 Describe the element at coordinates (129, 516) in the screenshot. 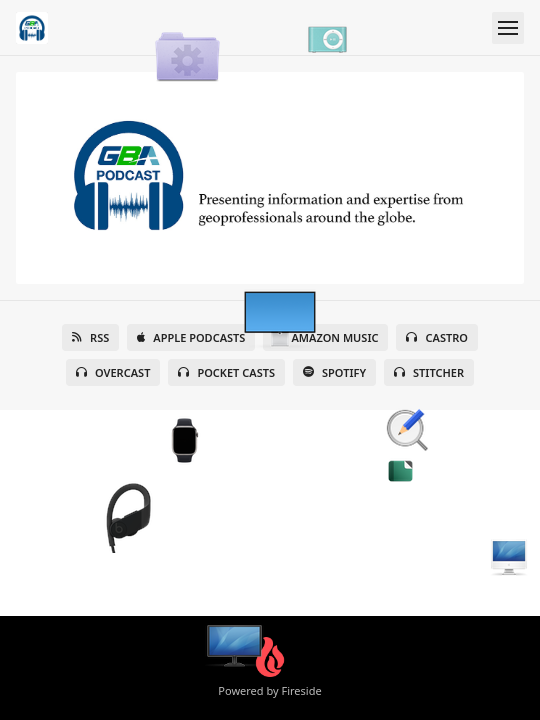

I see `beats powerbeats wireless earphone device` at that location.